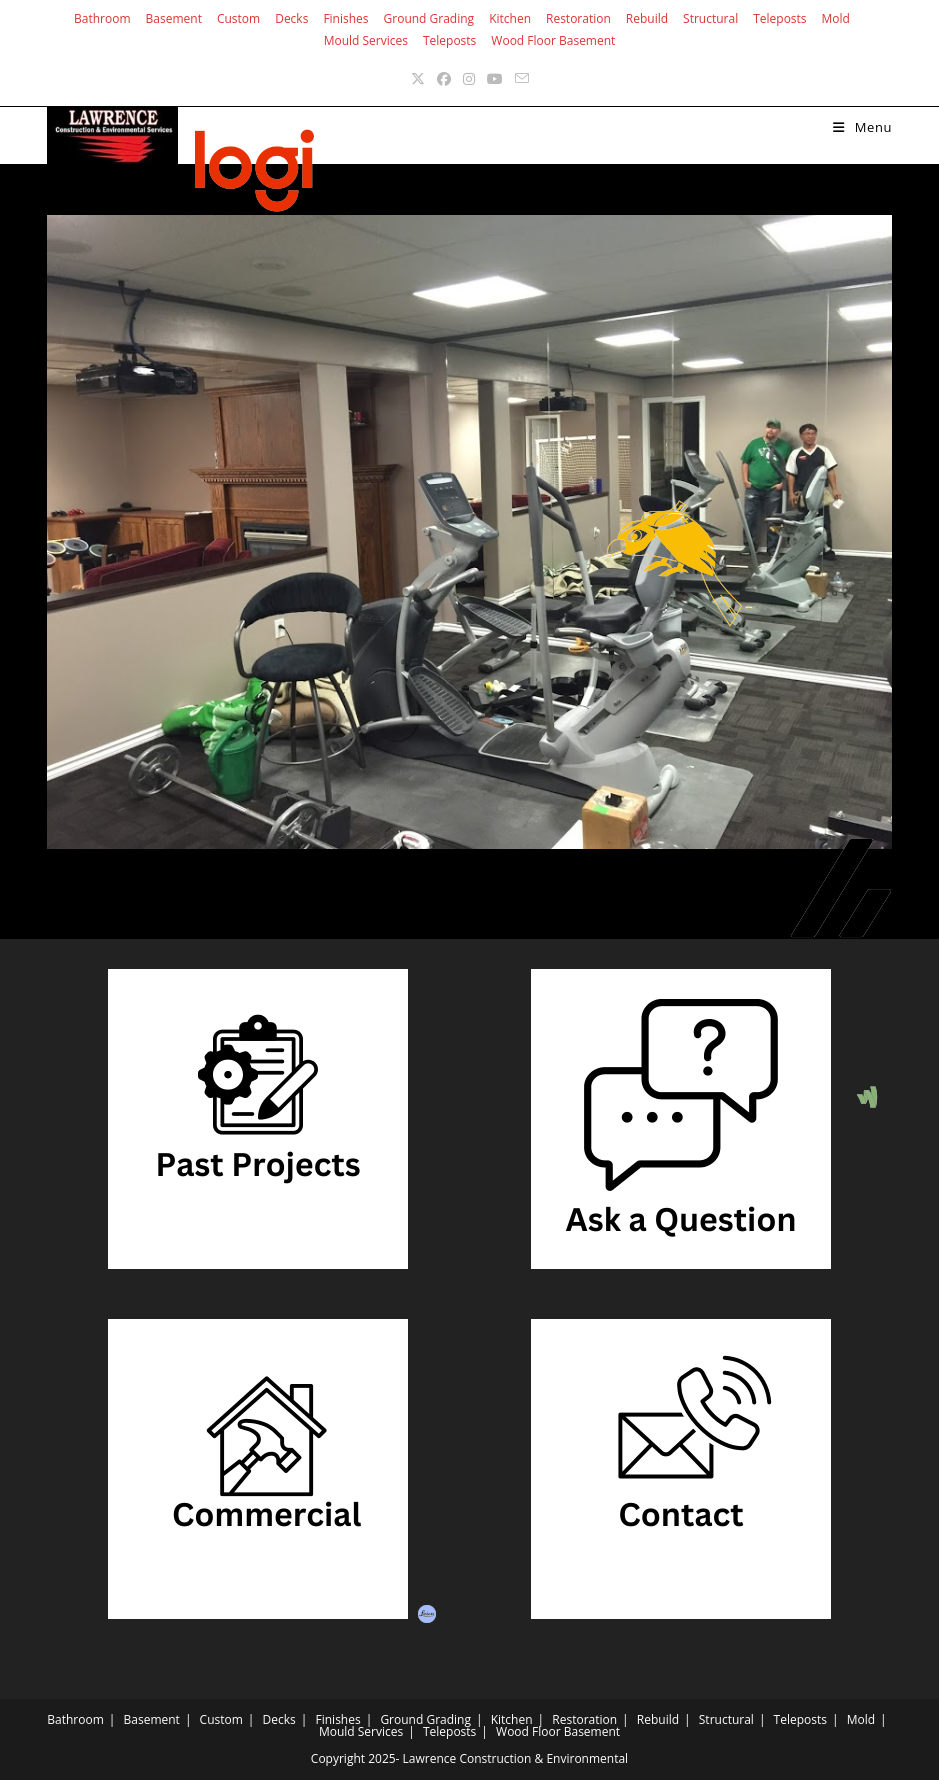  Describe the element at coordinates (841, 888) in the screenshot. I see `open zenn platform` at that location.